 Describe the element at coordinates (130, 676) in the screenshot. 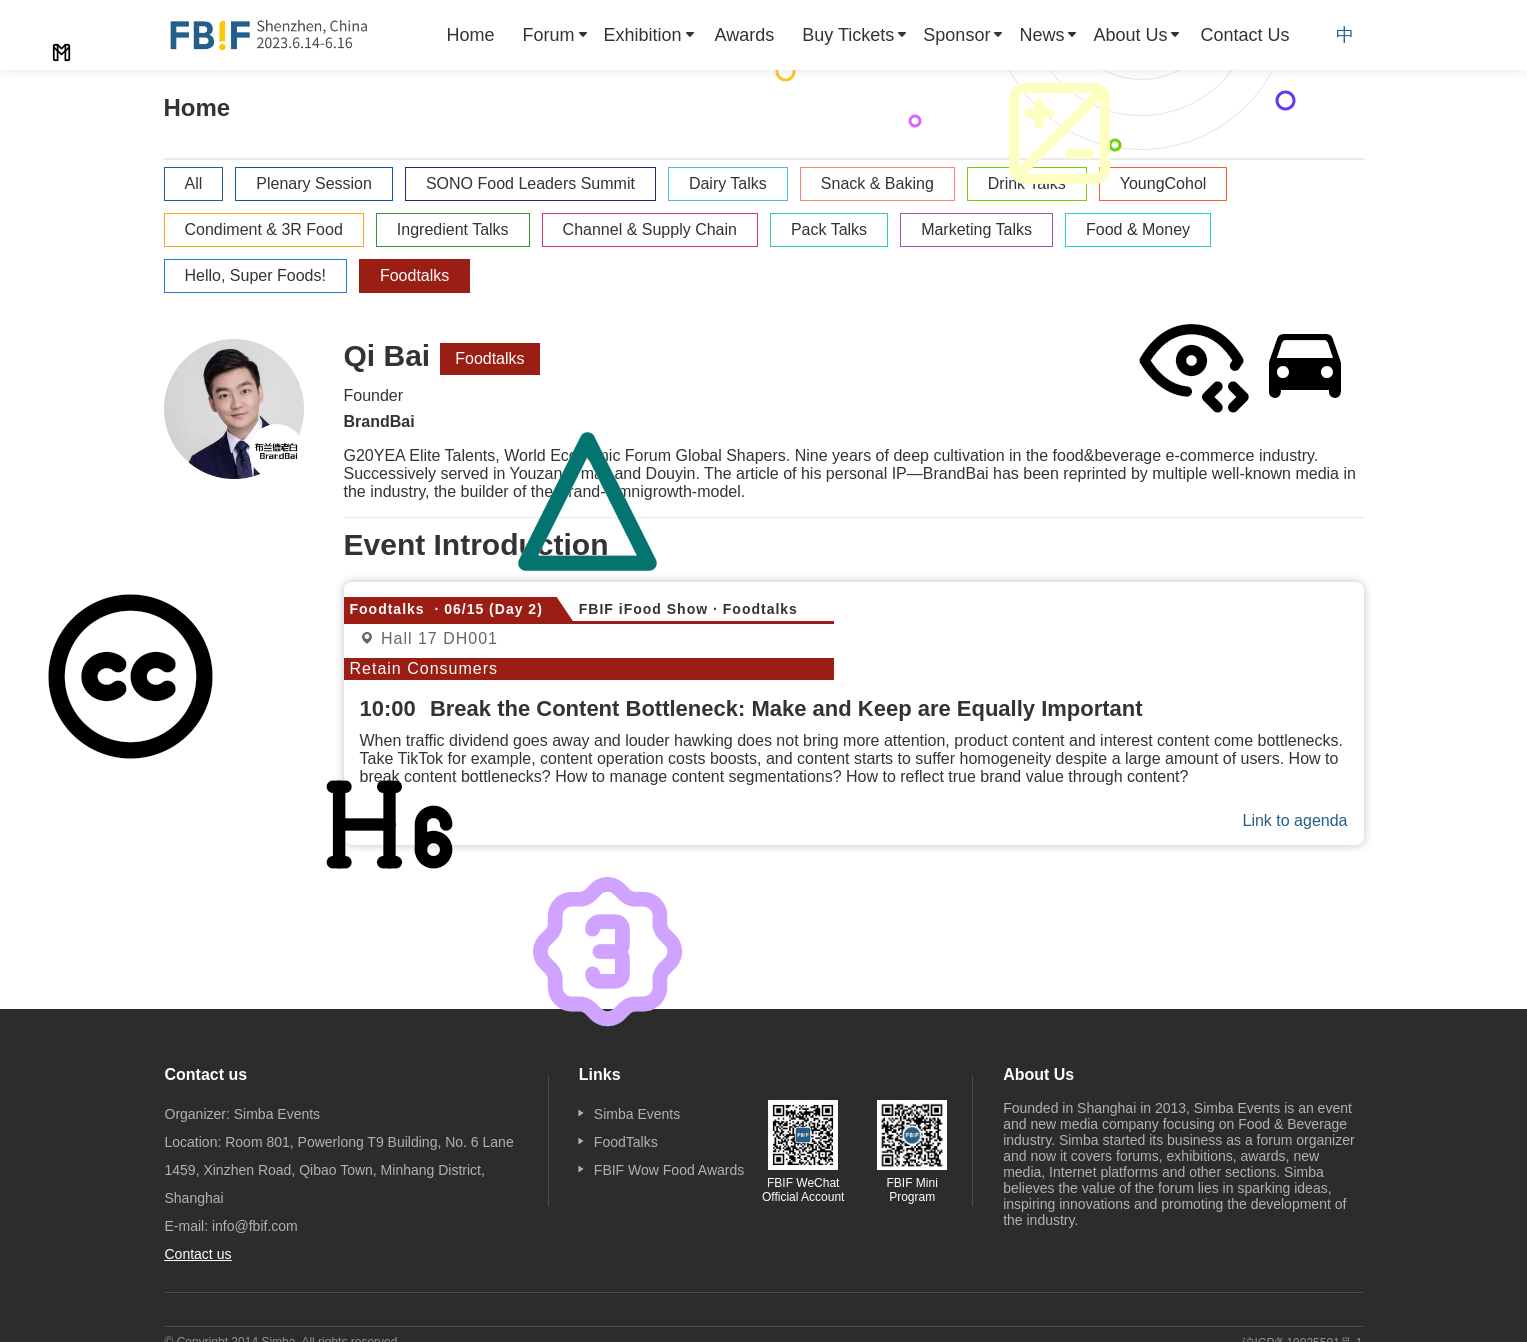

I see `indicates content is licensed under creative commons` at that location.